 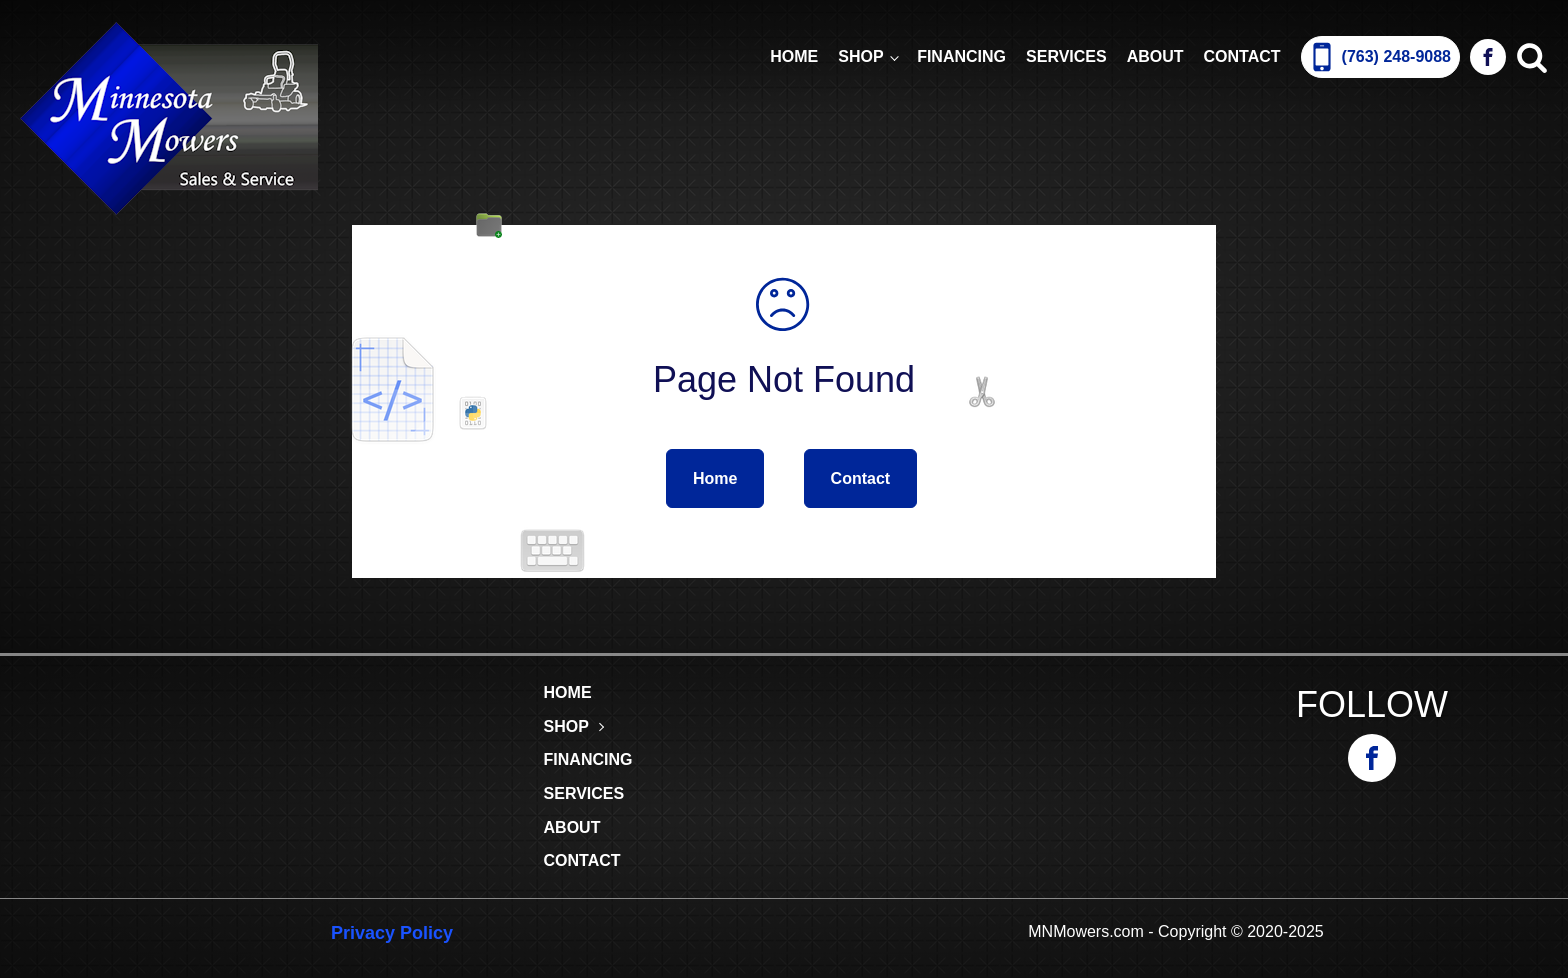 What do you see at coordinates (489, 225) in the screenshot?
I see `create a new folder` at bounding box center [489, 225].